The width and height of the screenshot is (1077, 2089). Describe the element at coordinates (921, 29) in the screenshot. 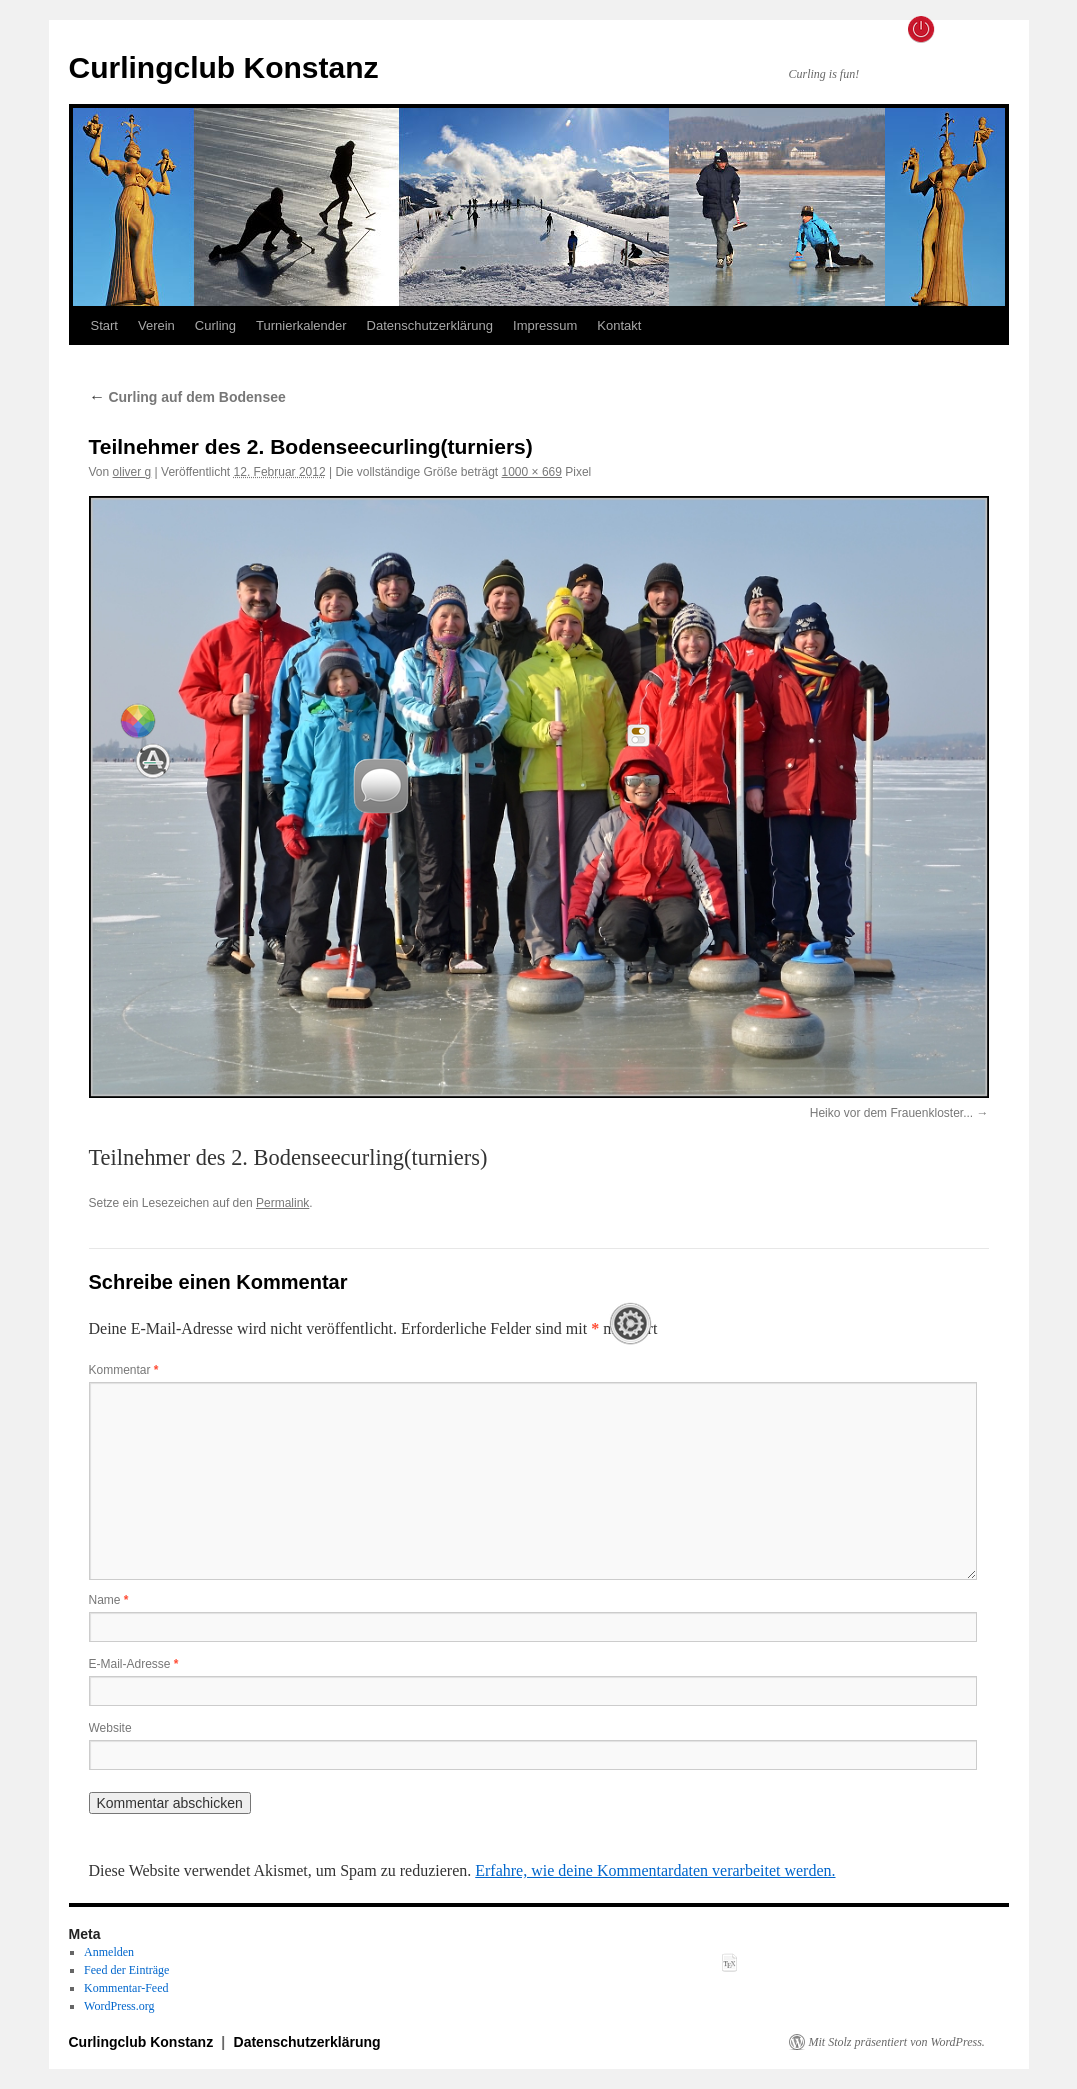

I see `shut down or power off the system` at that location.